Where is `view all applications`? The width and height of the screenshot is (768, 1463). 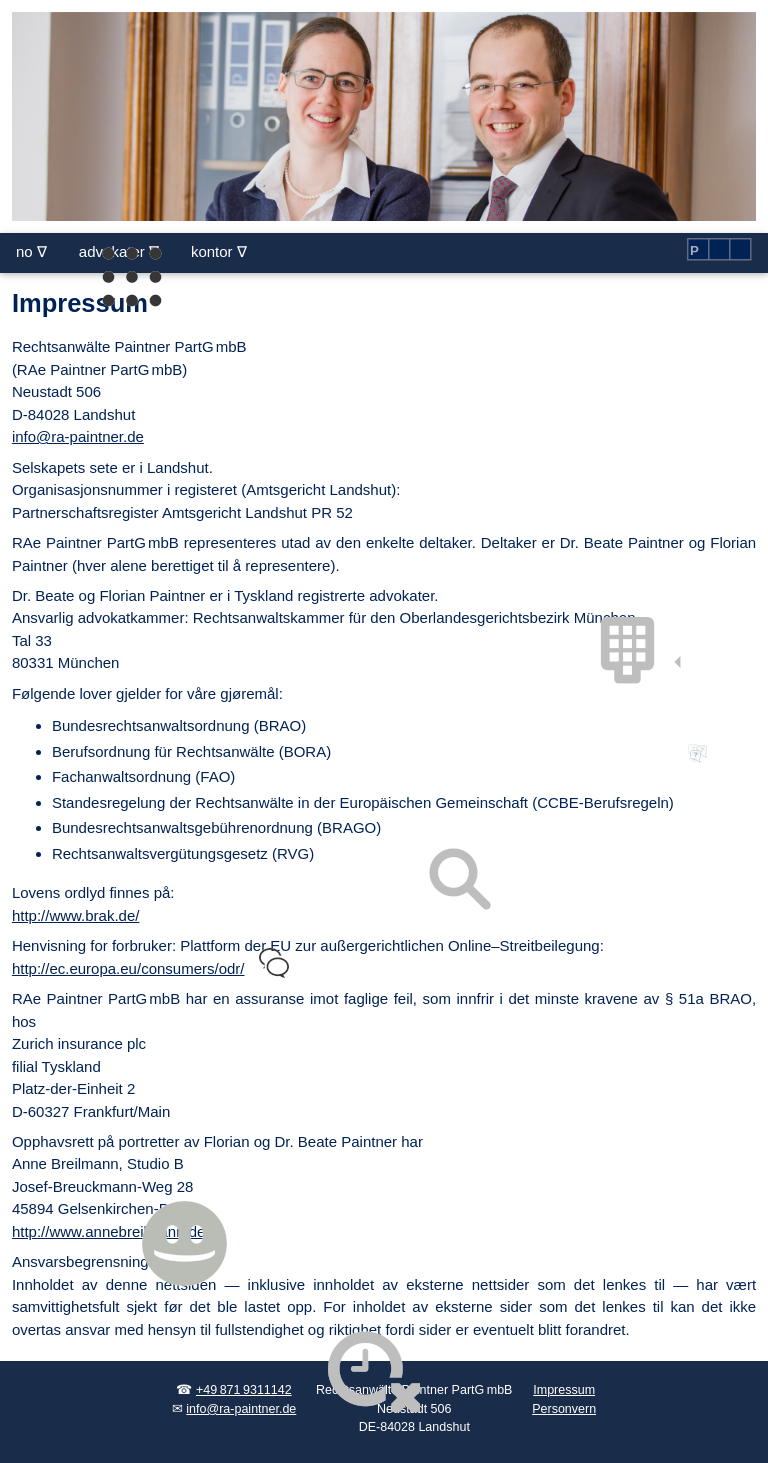 view all applications is located at coordinates (132, 277).